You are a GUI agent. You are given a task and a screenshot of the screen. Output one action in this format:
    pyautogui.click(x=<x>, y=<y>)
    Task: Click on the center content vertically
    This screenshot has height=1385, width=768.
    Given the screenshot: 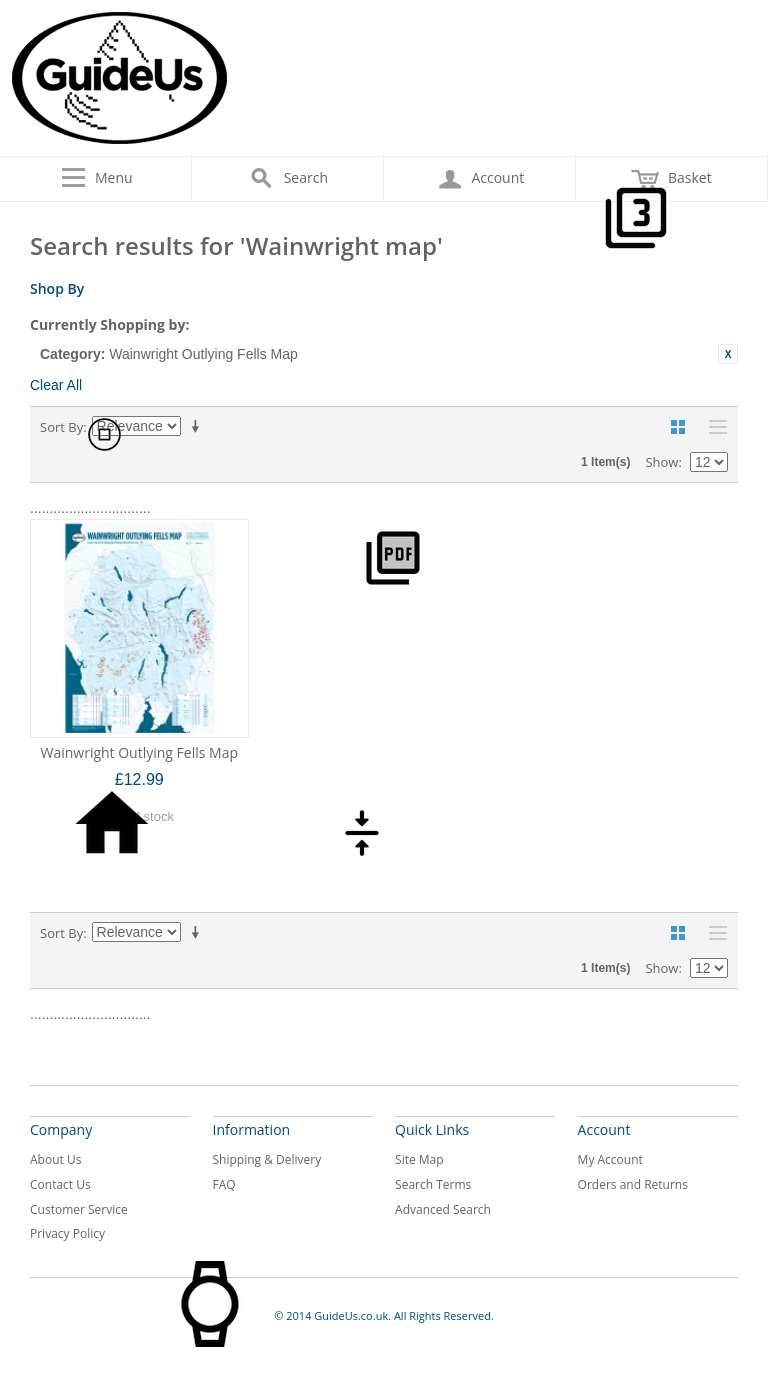 What is the action you would take?
    pyautogui.click(x=362, y=833)
    